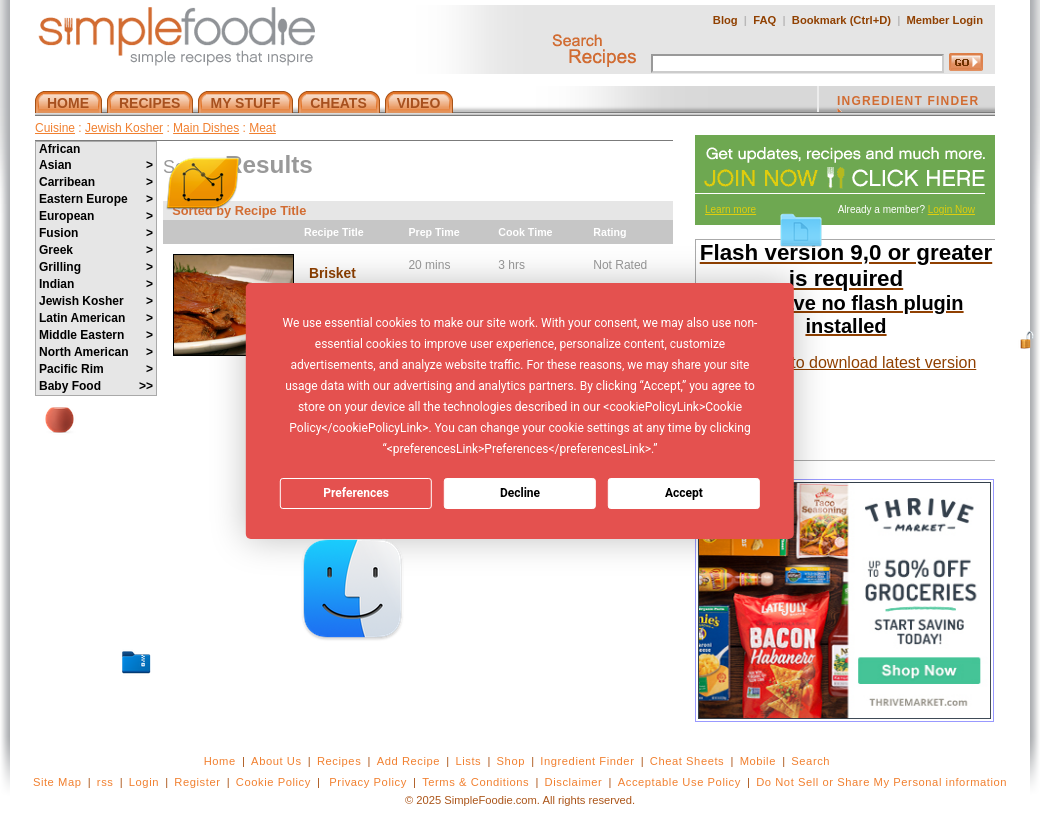 This screenshot has height=821, width=1040. Describe the element at coordinates (136, 663) in the screenshot. I see `open nanazip compressed archive folder` at that location.